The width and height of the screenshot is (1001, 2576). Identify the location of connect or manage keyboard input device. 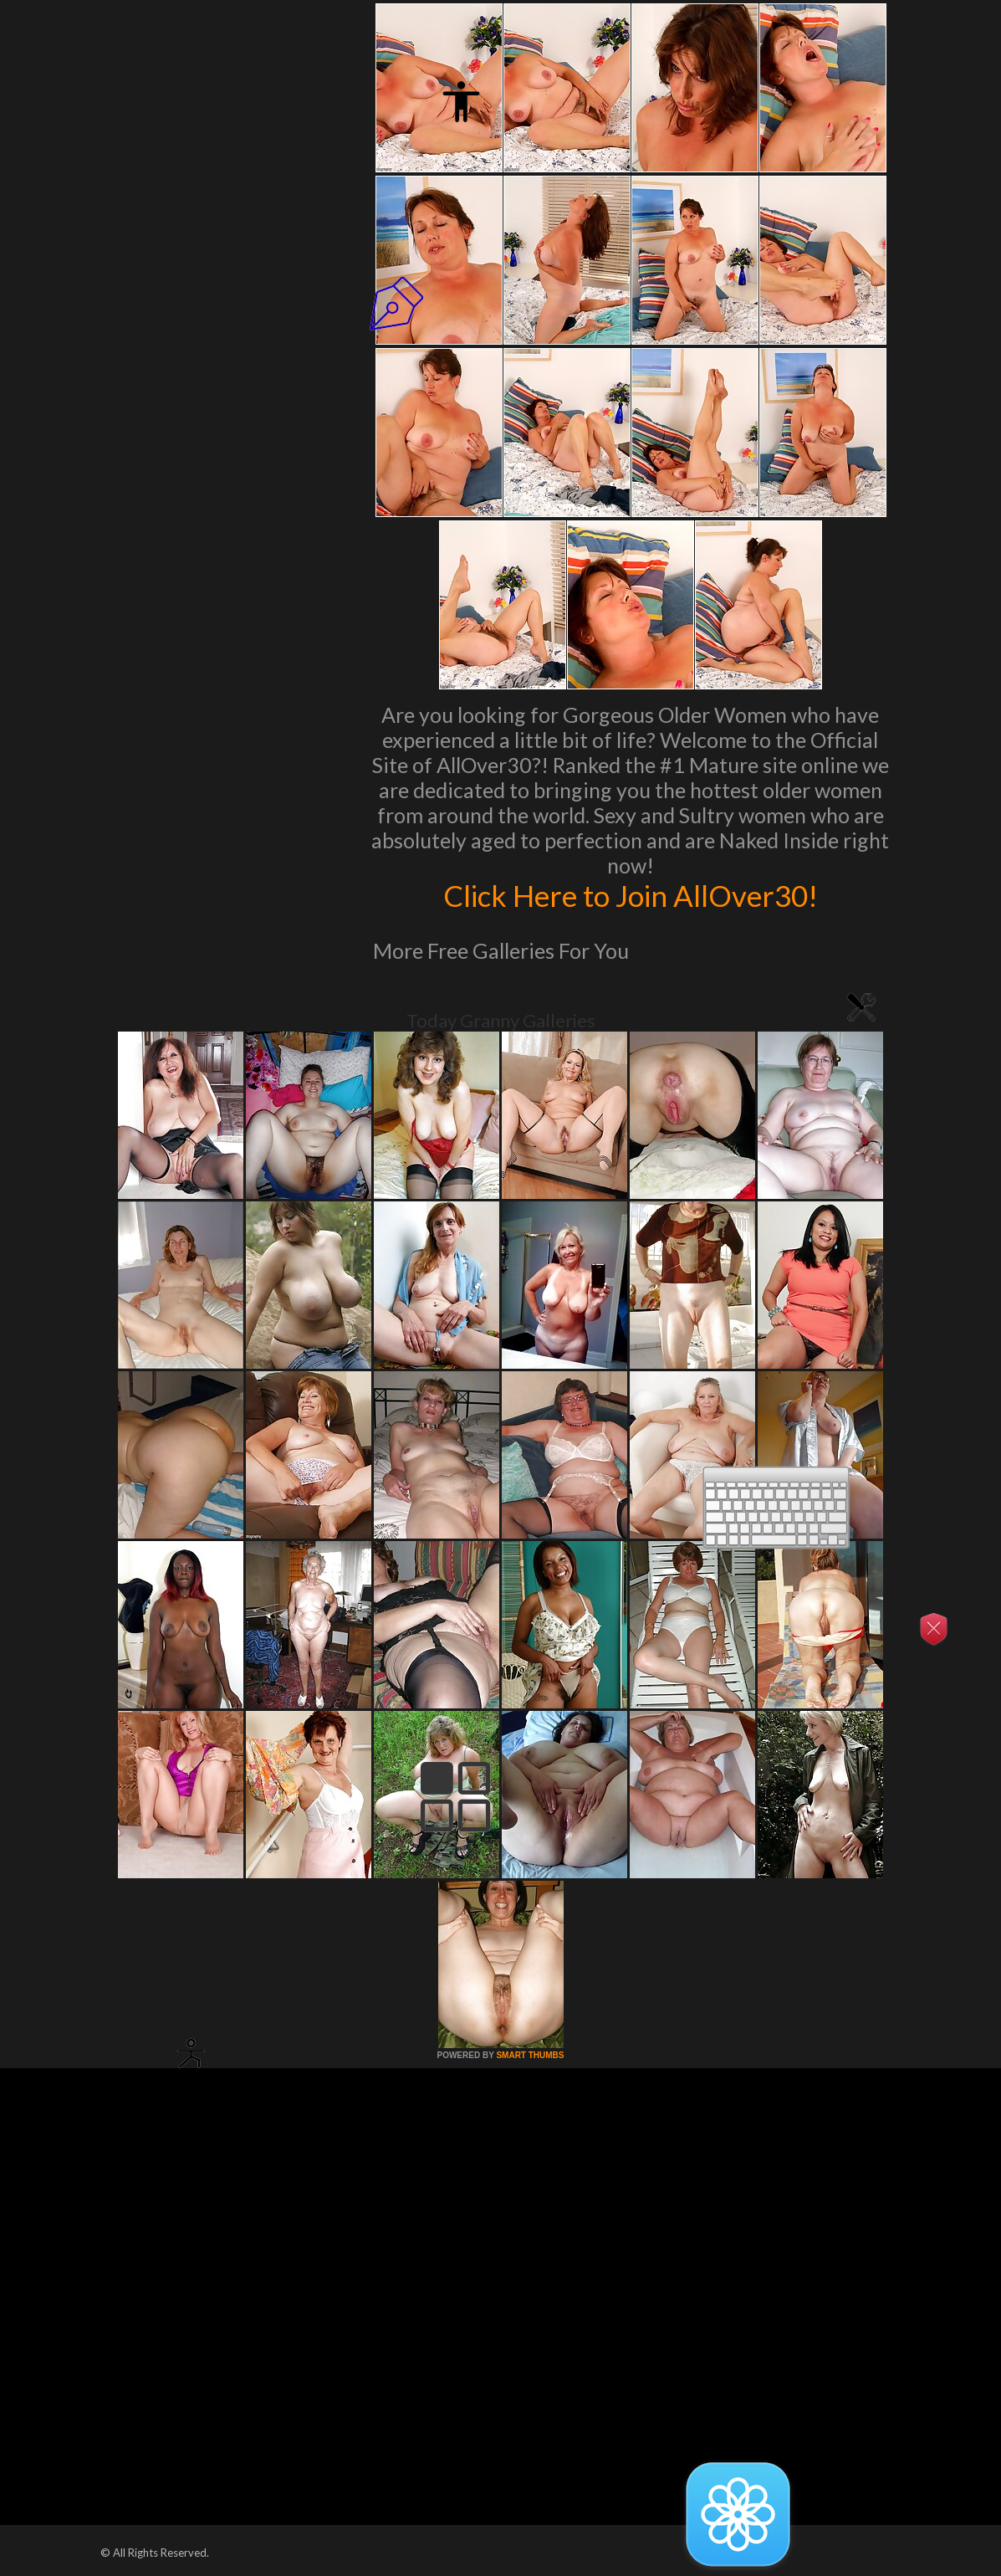
(776, 1508).